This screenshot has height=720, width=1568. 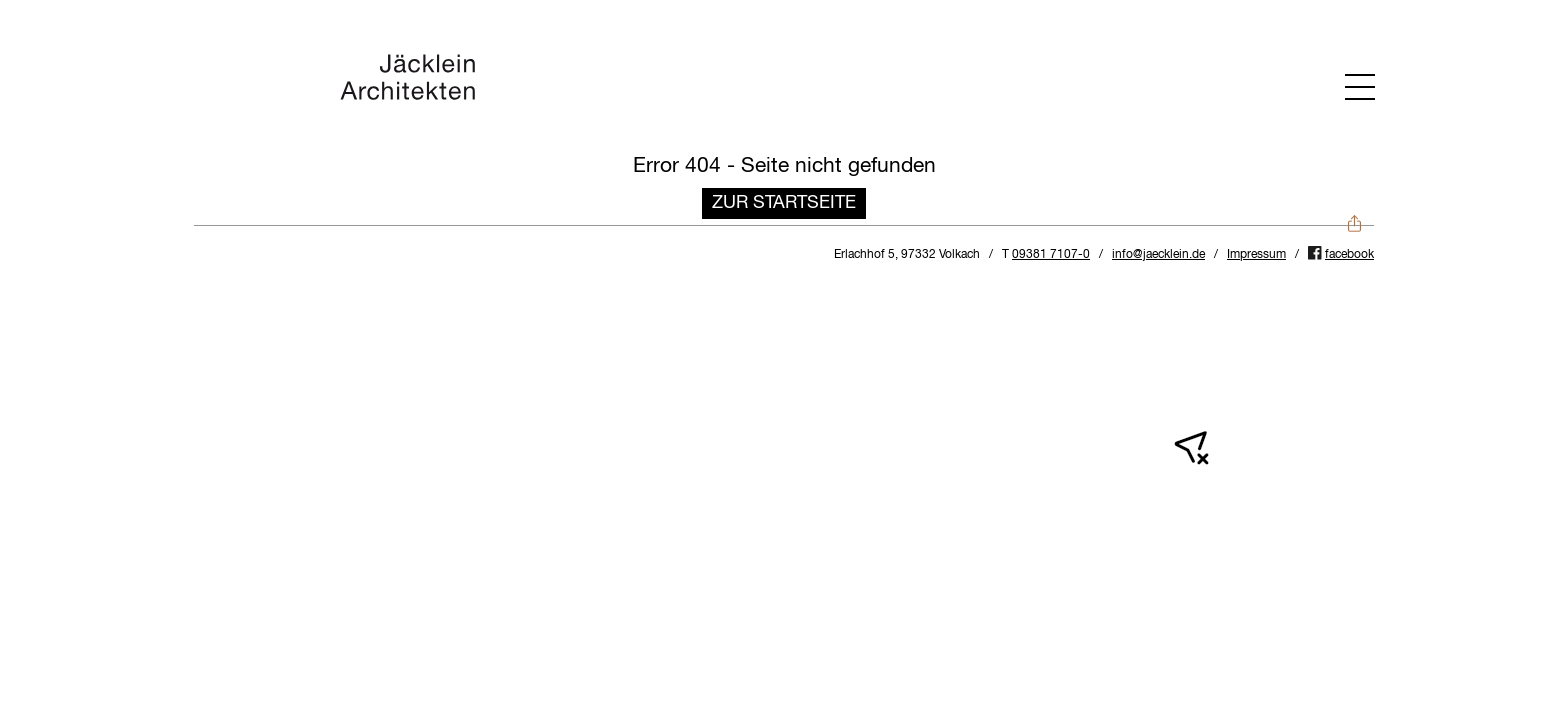 I want to click on share this content with others, so click(x=1354, y=223).